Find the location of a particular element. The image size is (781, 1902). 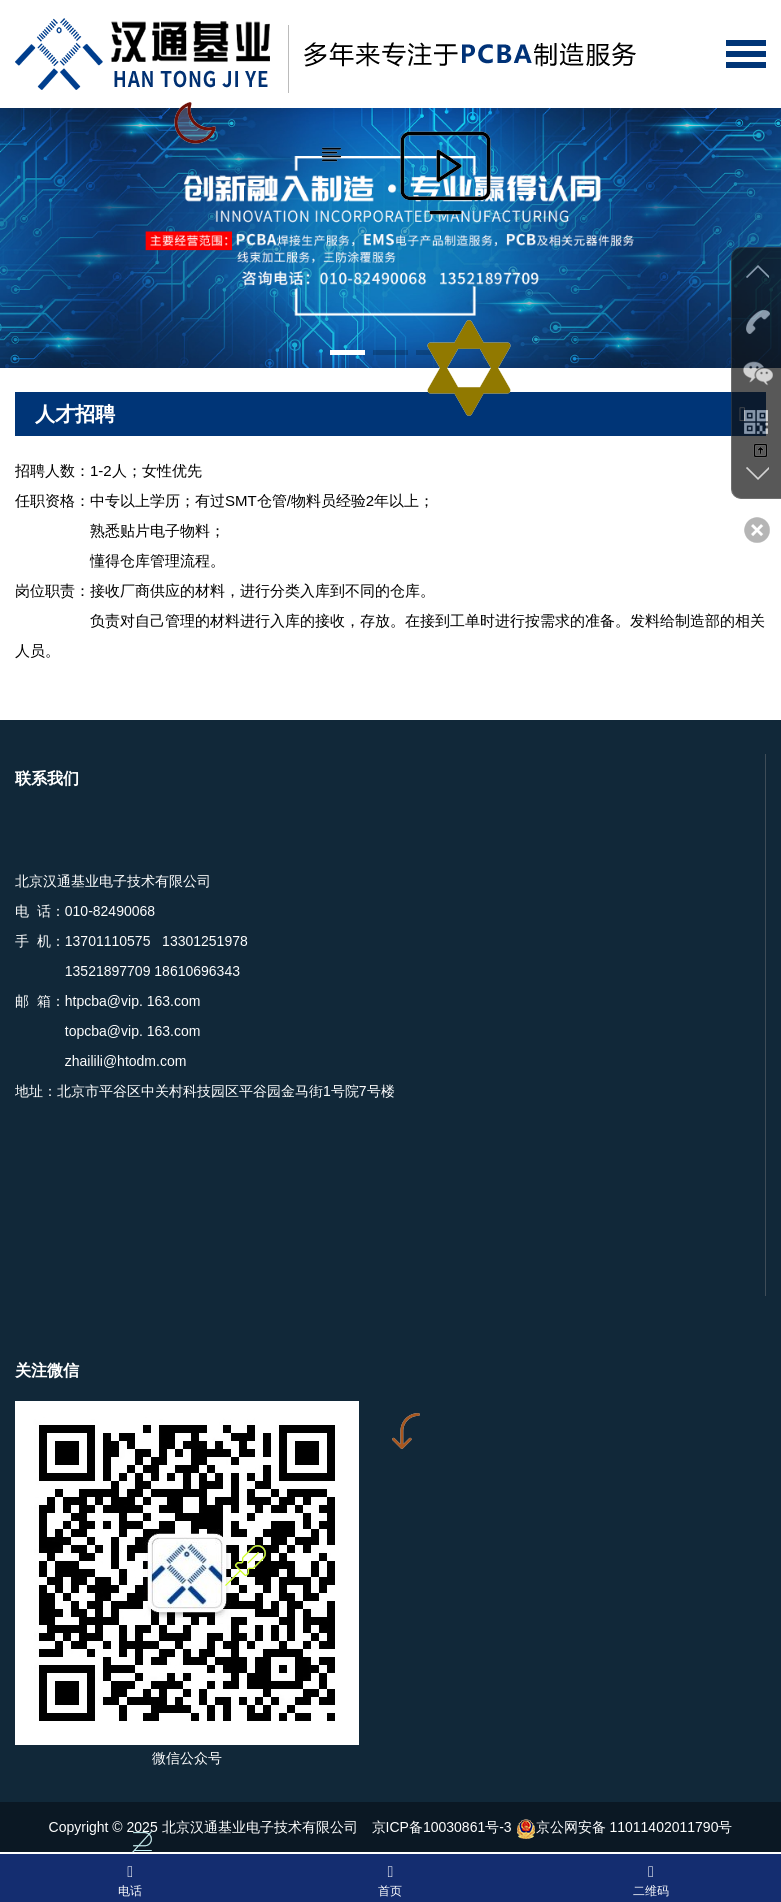

align text to the left is located at coordinates (331, 154).